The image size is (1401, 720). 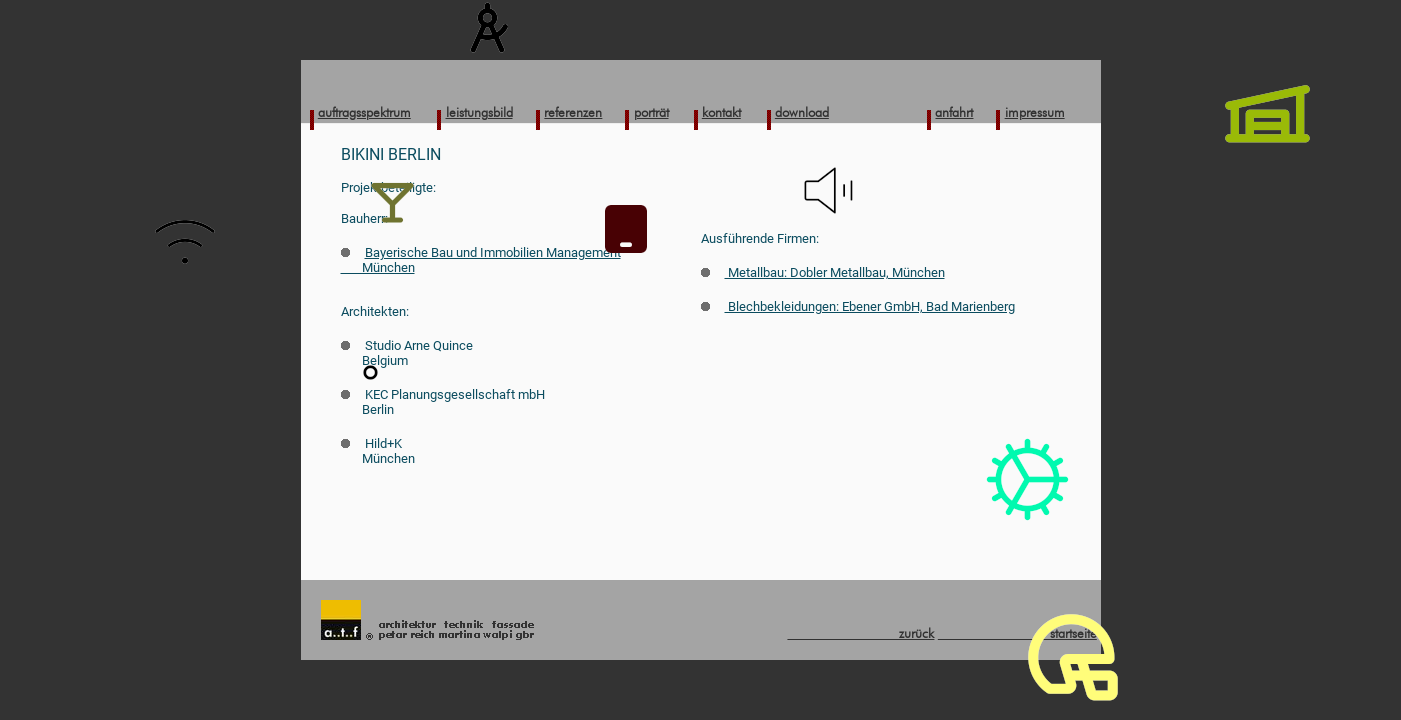 I want to click on access football or sports content, so click(x=1073, y=659).